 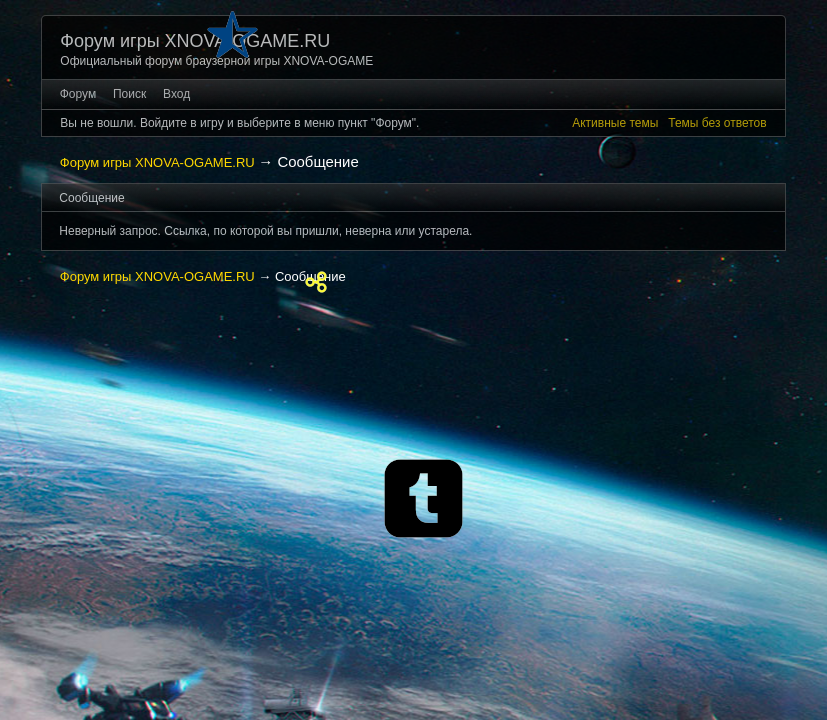 I want to click on indicates a partial or half-star rating, so click(x=232, y=34).